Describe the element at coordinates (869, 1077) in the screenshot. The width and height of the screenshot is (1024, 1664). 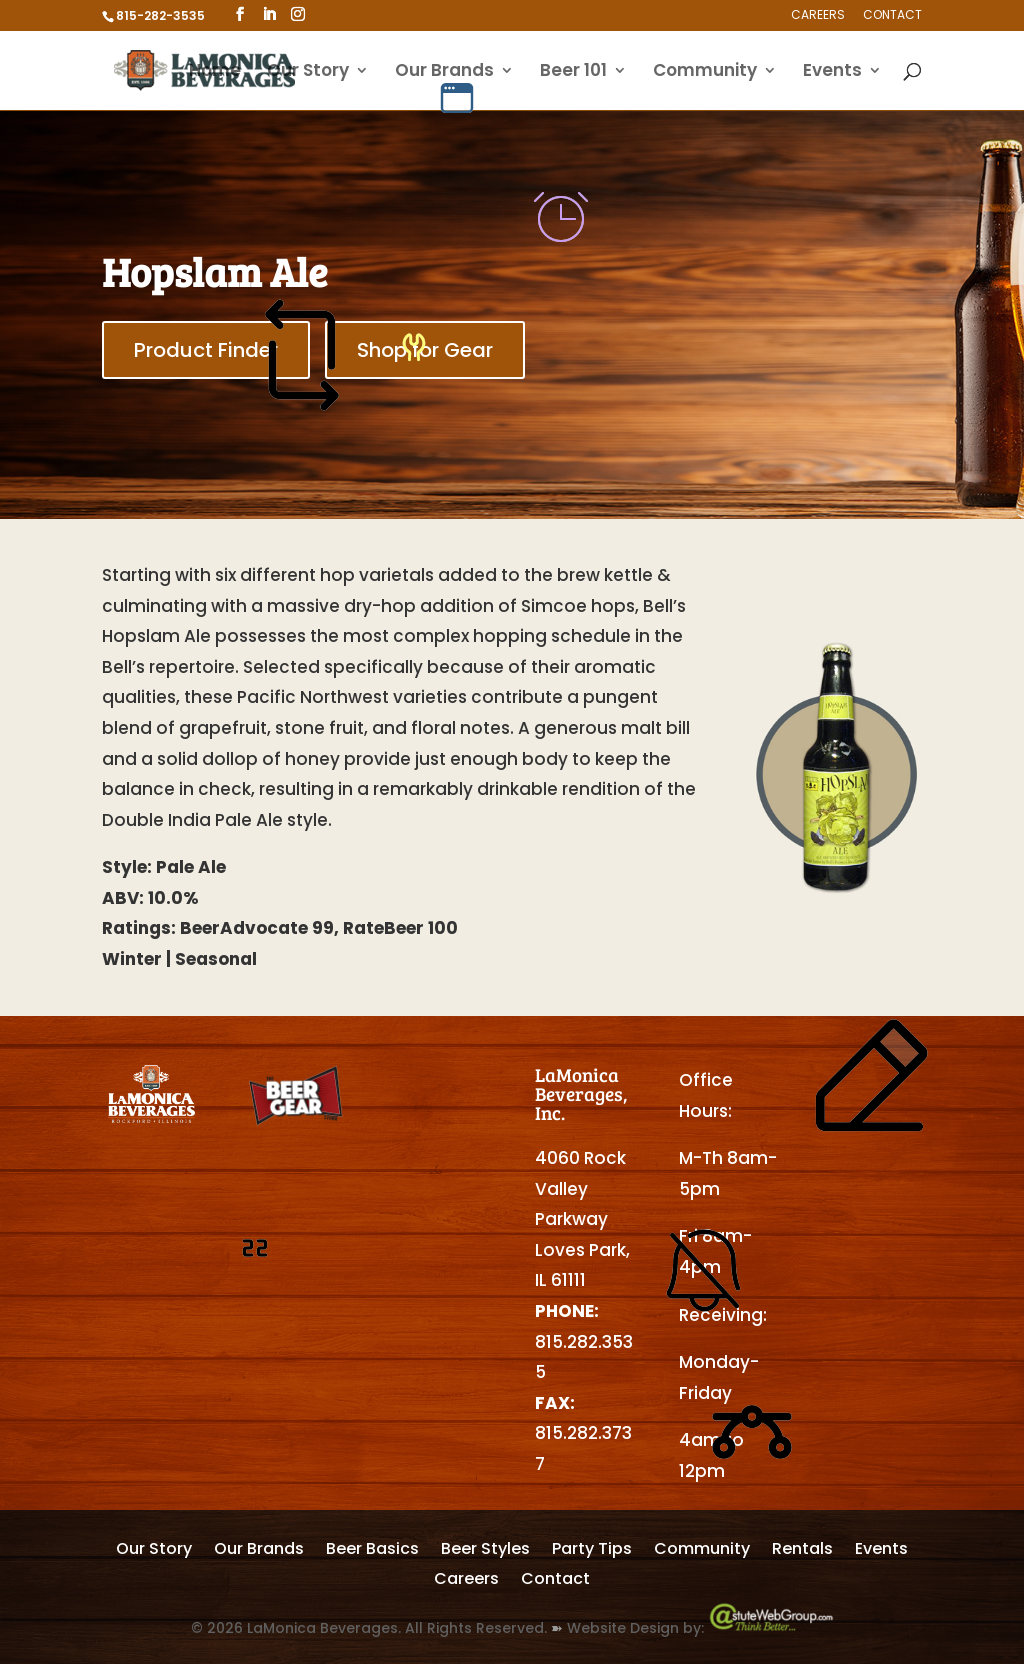
I see `edit text or content` at that location.